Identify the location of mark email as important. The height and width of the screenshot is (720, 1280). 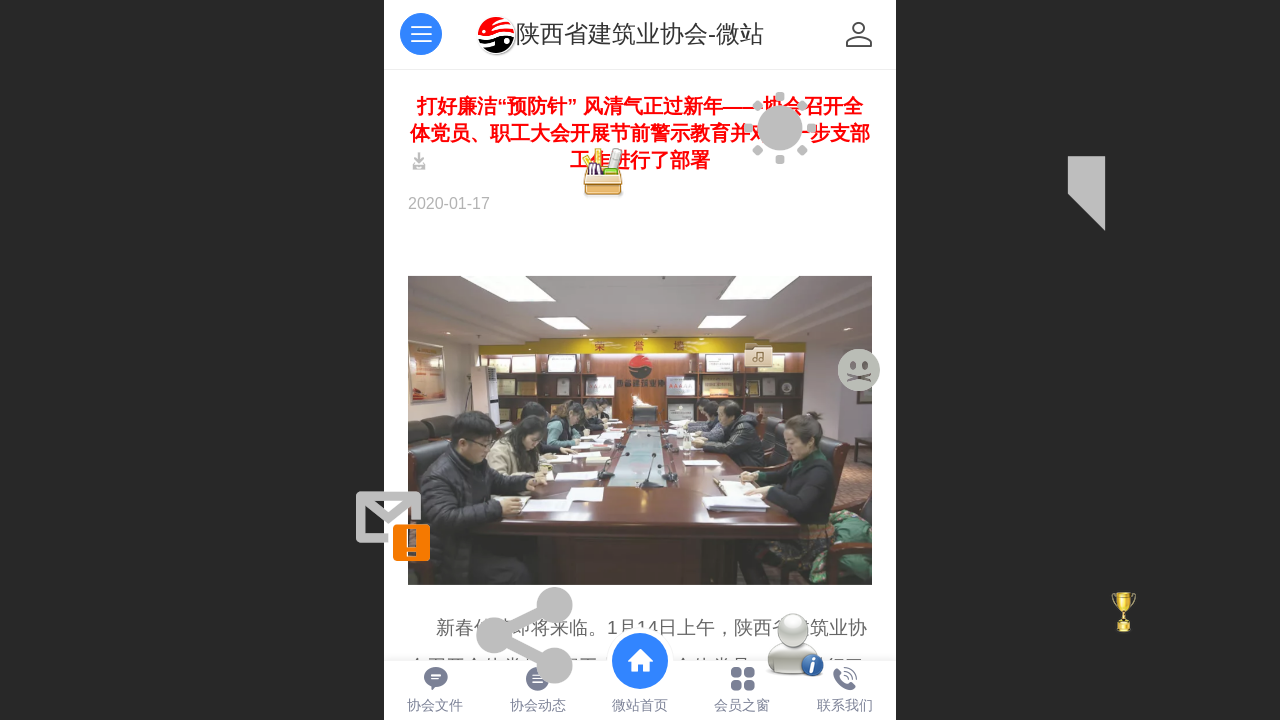
(393, 524).